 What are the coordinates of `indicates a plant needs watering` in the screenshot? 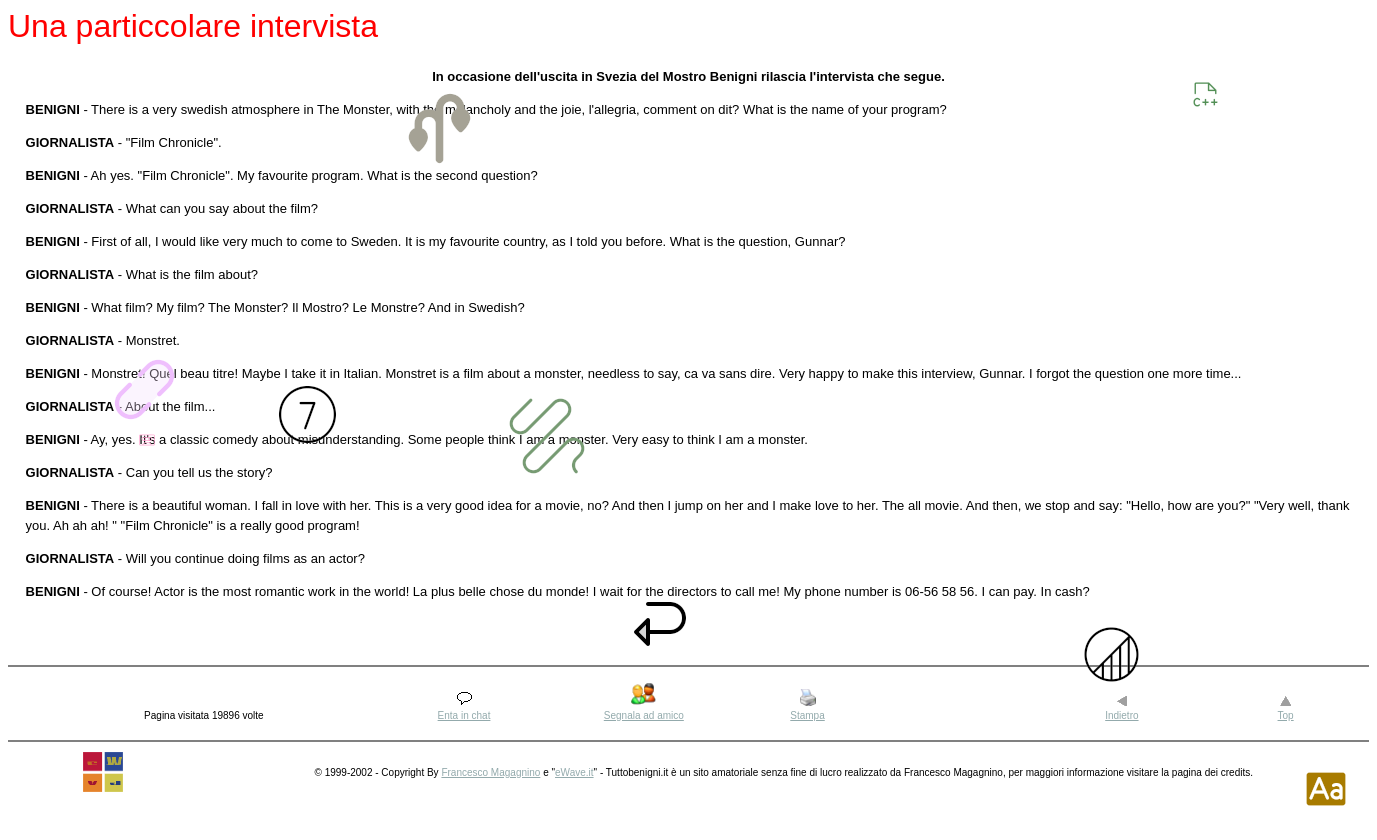 It's located at (439, 128).